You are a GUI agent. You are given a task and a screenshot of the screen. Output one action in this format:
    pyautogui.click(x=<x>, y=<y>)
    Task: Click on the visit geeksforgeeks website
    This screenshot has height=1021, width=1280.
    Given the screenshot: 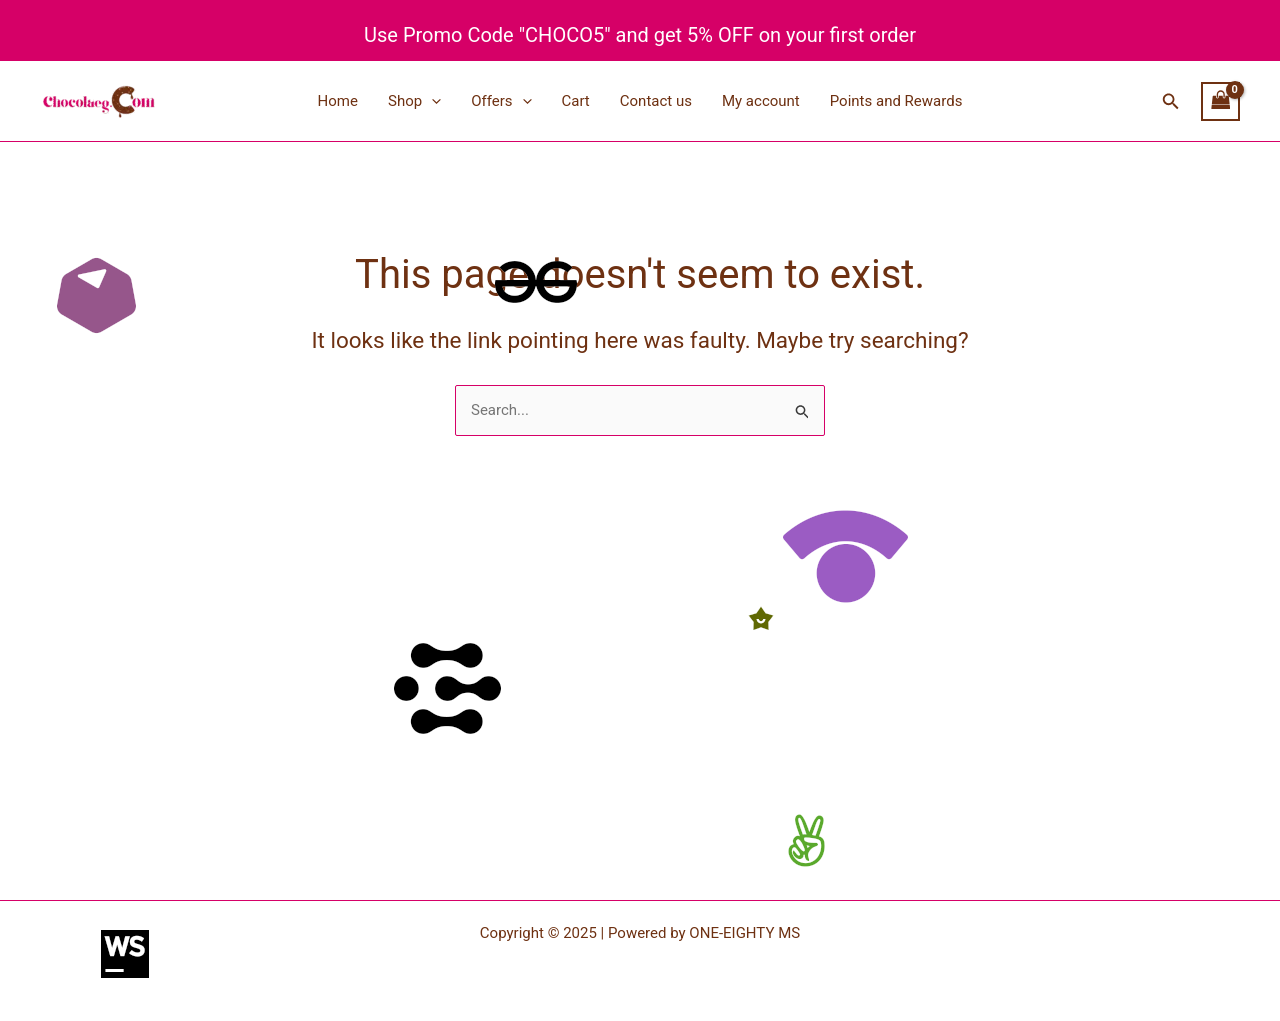 What is the action you would take?
    pyautogui.click(x=536, y=282)
    